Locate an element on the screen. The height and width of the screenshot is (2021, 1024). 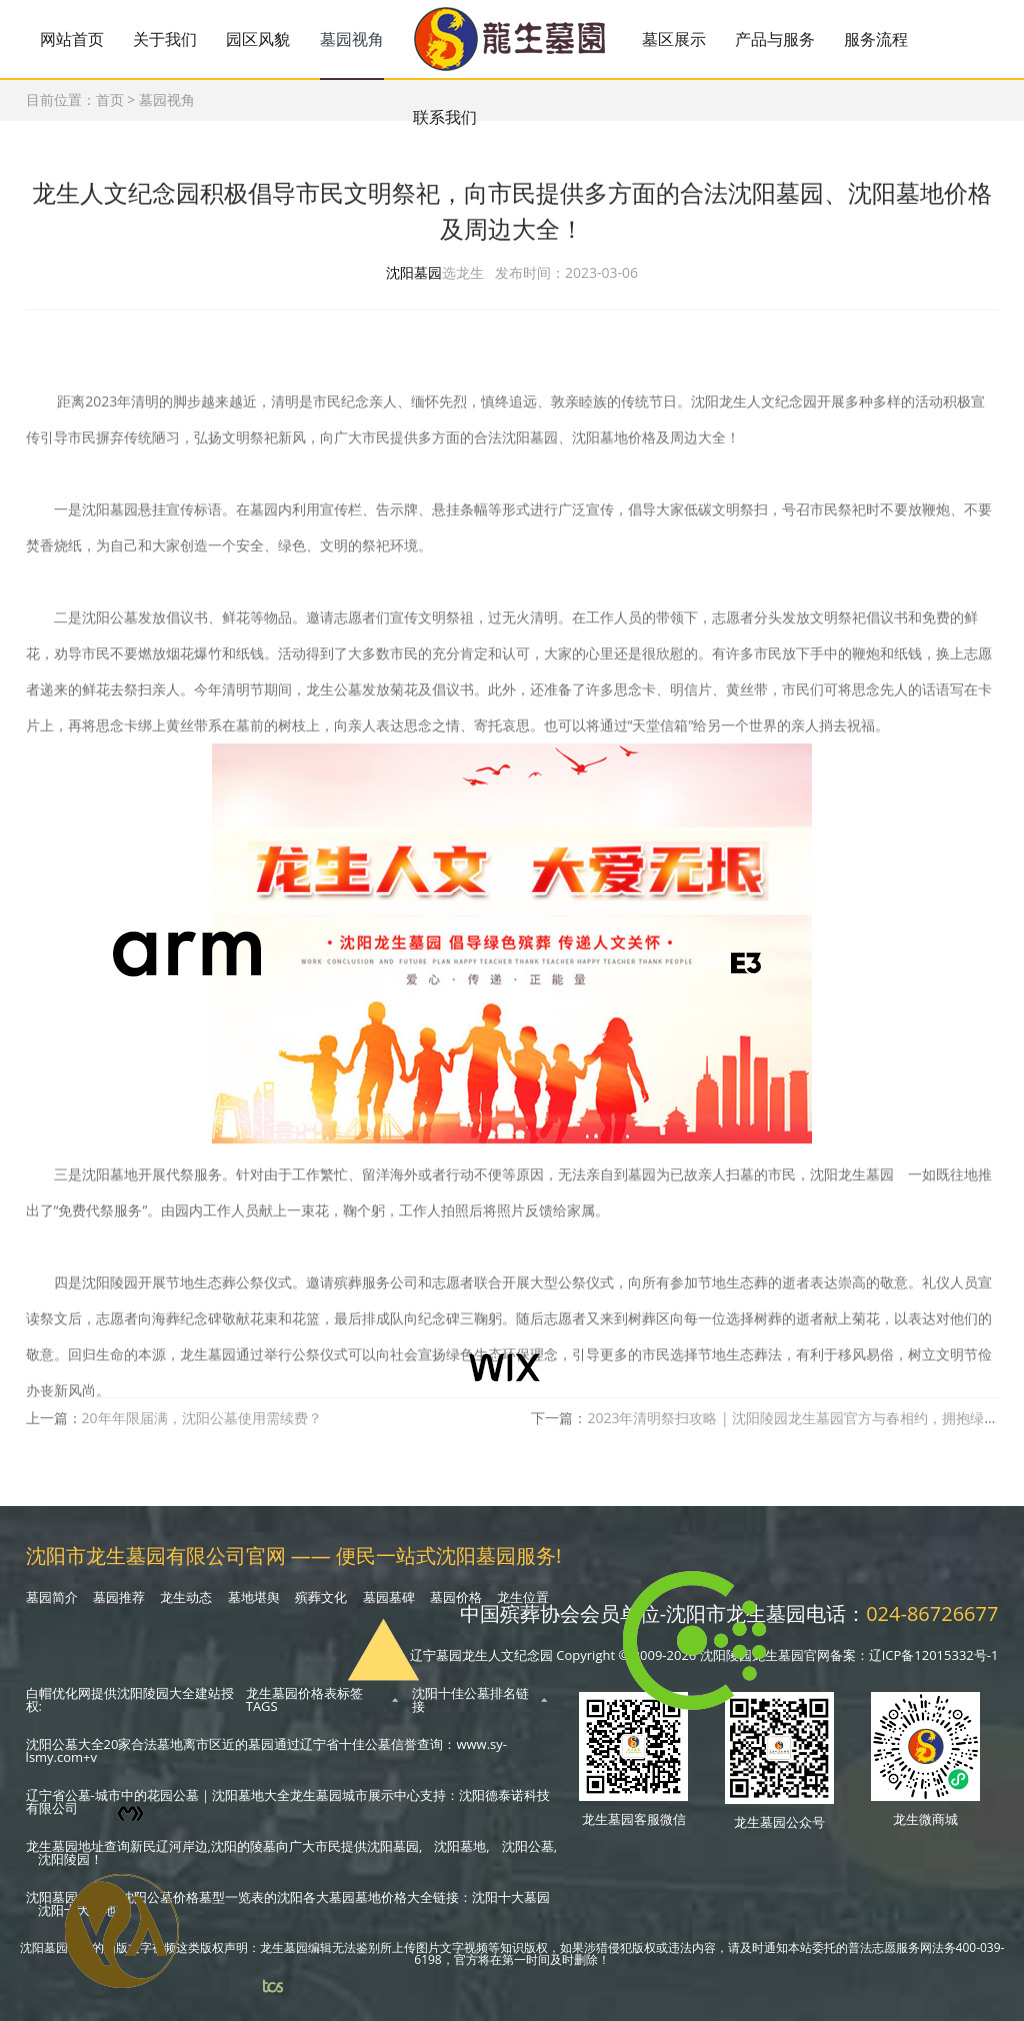
marko javascript framework logo is located at coordinates (130, 1813).